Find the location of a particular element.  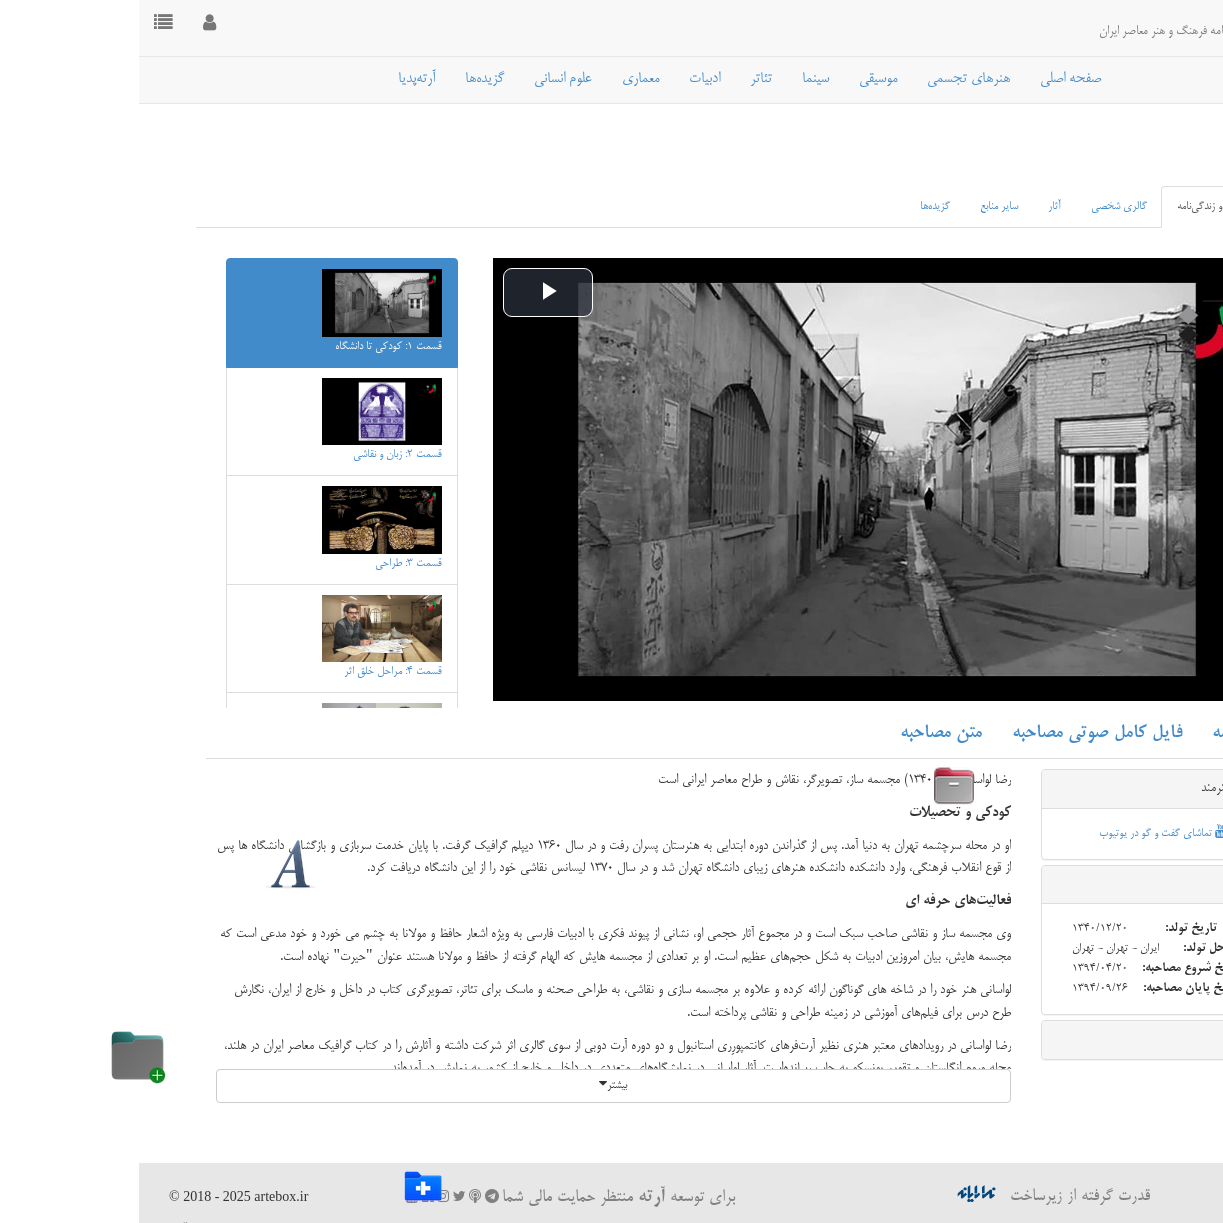

open wondershare dr.fone folder is located at coordinates (423, 1187).